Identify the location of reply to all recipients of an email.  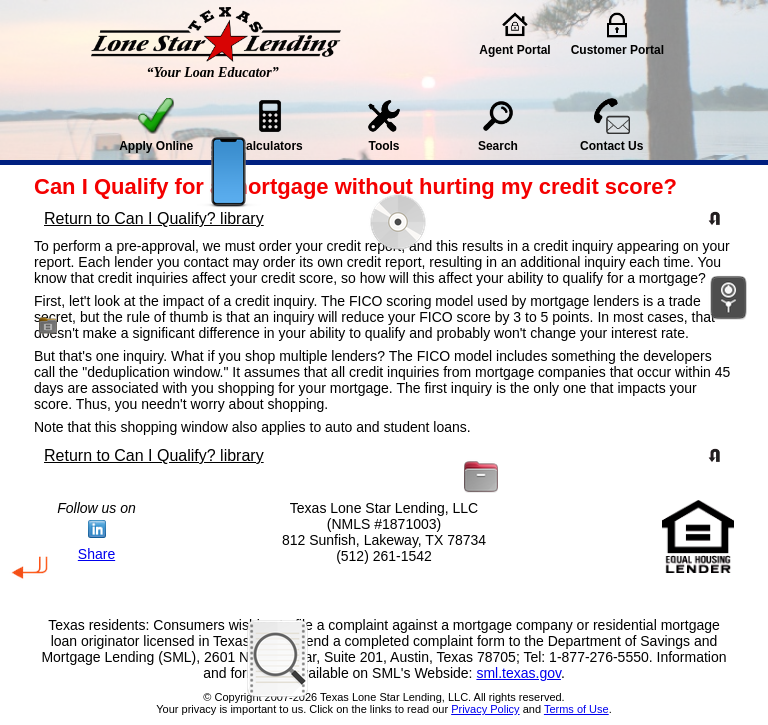
(29, 565).